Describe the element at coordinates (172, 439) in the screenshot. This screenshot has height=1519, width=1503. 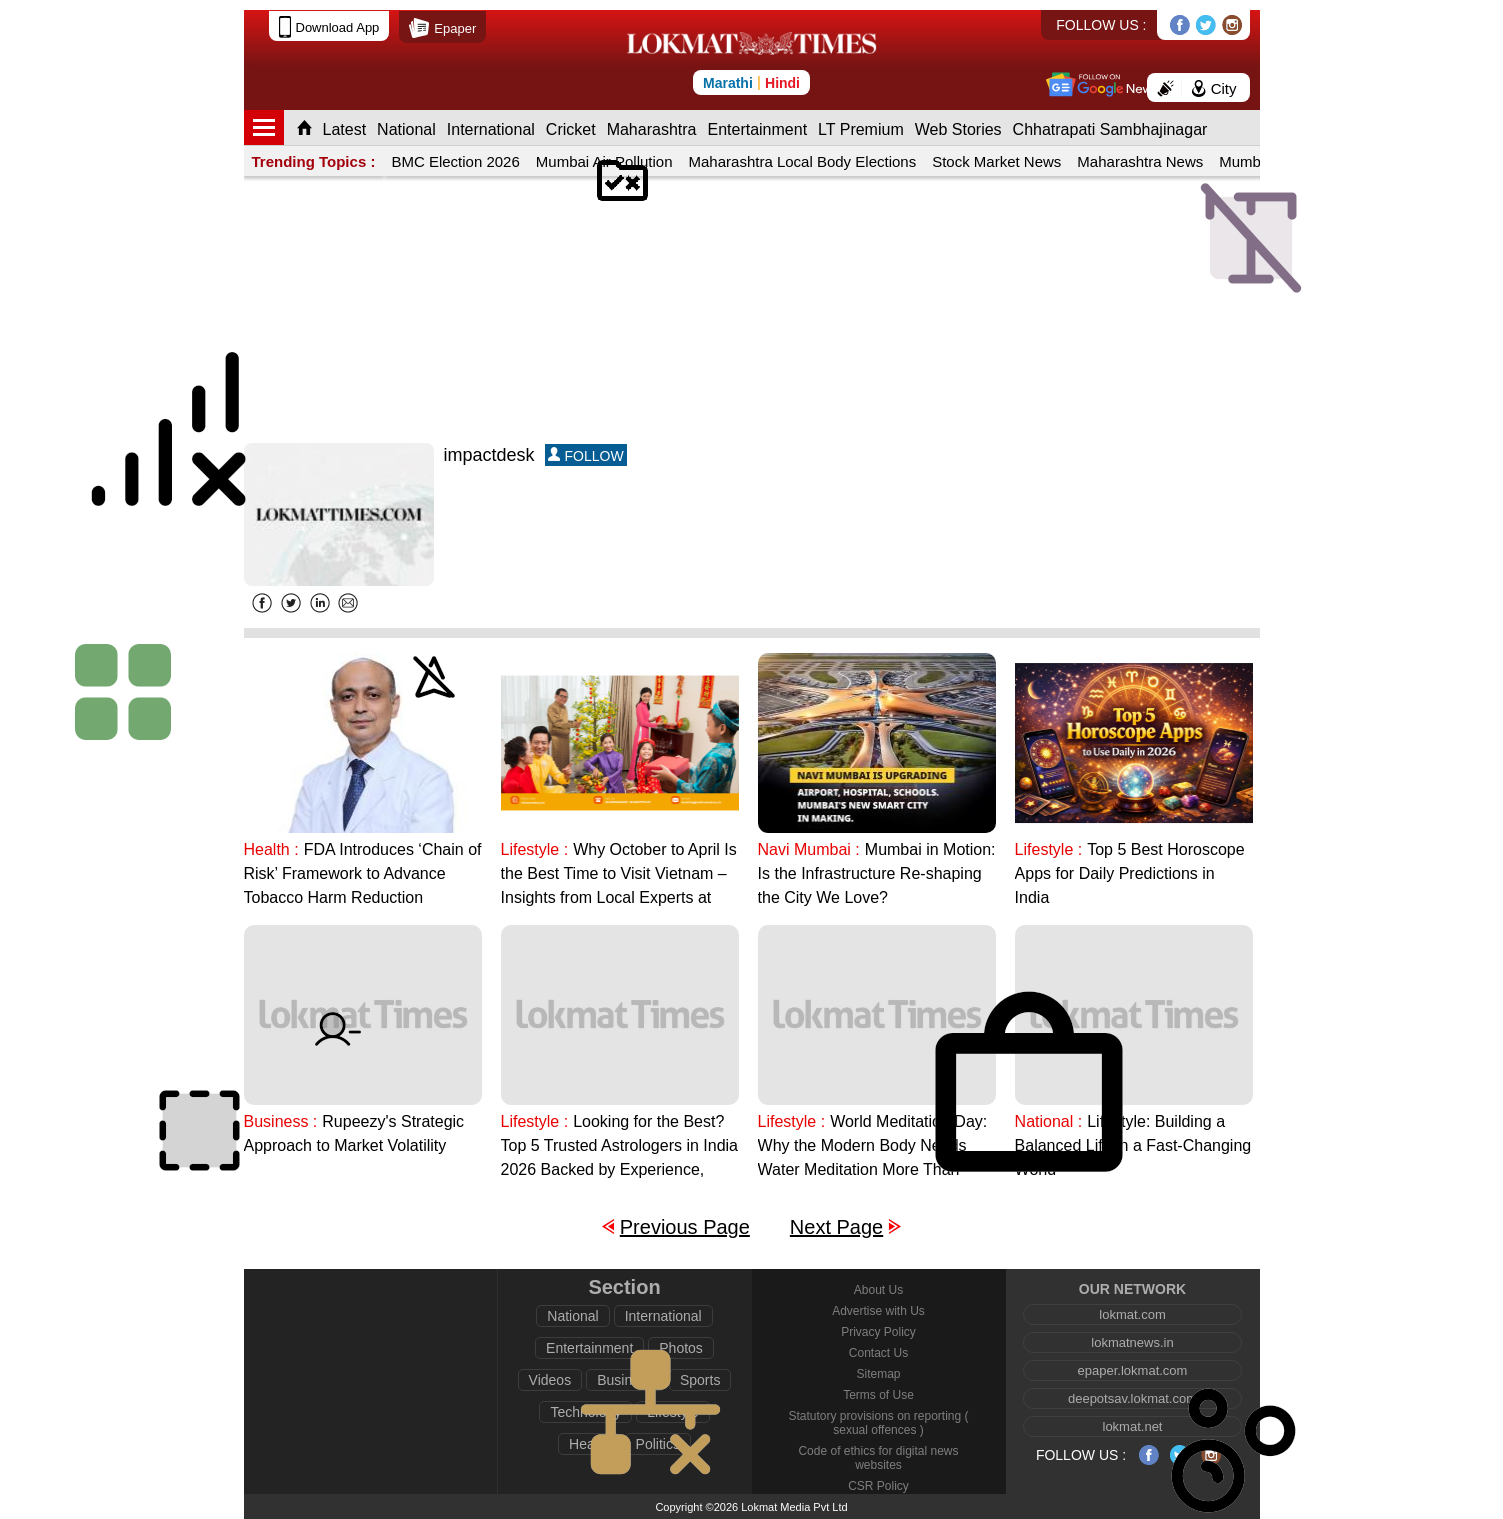
I see `no cellular signal available` at that location.